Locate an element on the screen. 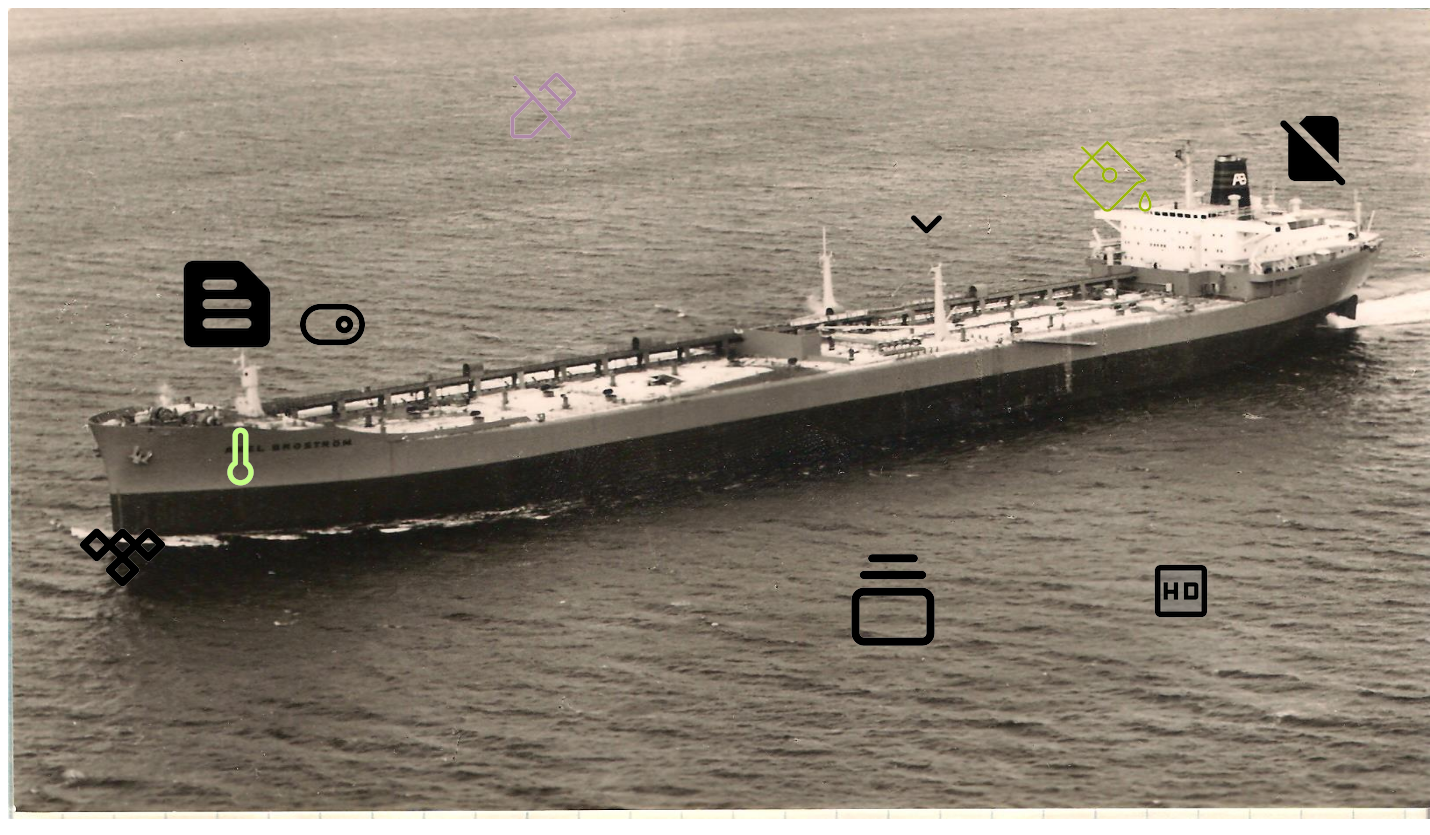  view text snippet or document preview is located at coordinates (227, 304).